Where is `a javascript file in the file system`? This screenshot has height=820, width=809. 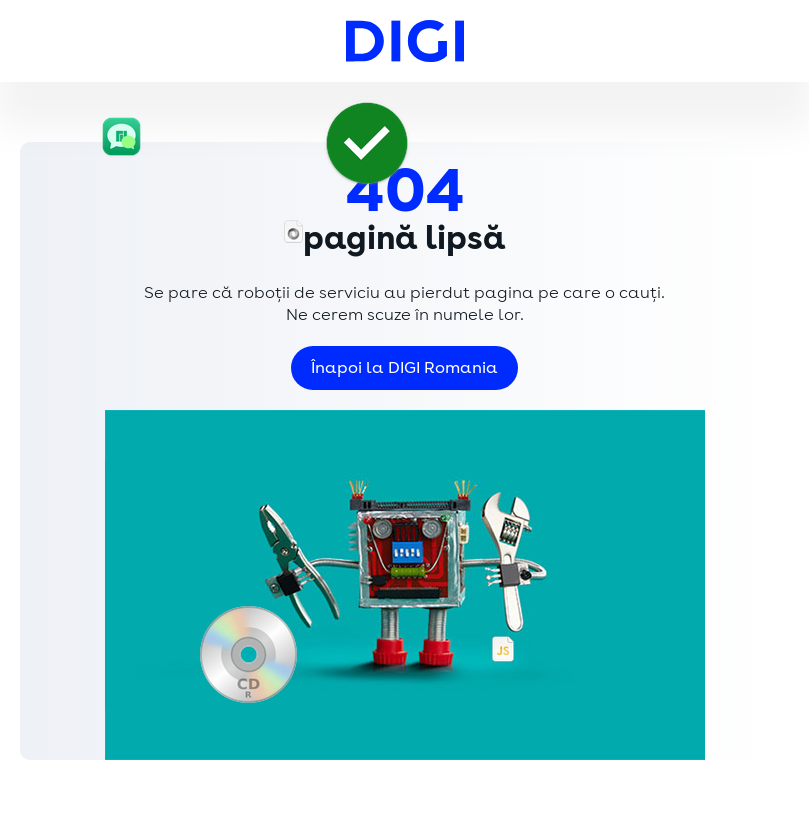 a javascript file in the file system is located at coordinates (503, 649).